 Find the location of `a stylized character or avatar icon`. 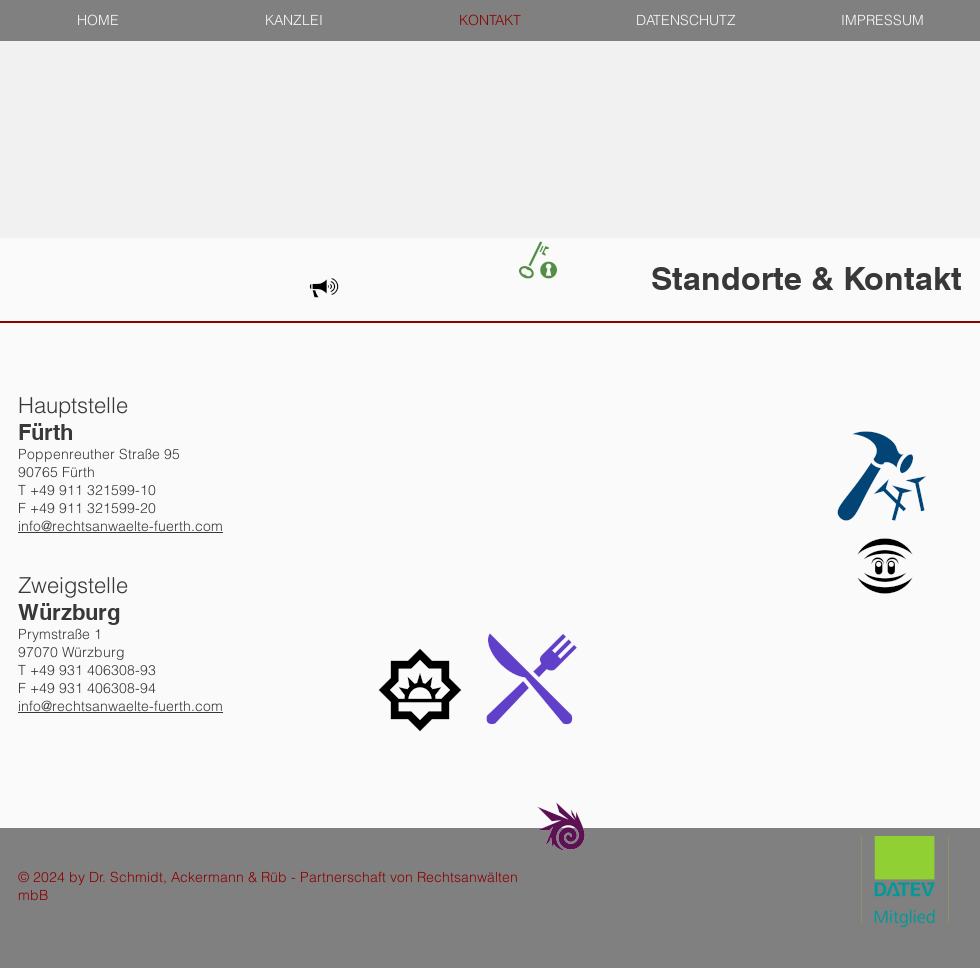

a stylized character or avatar icon is located at coordinates (885, 566).